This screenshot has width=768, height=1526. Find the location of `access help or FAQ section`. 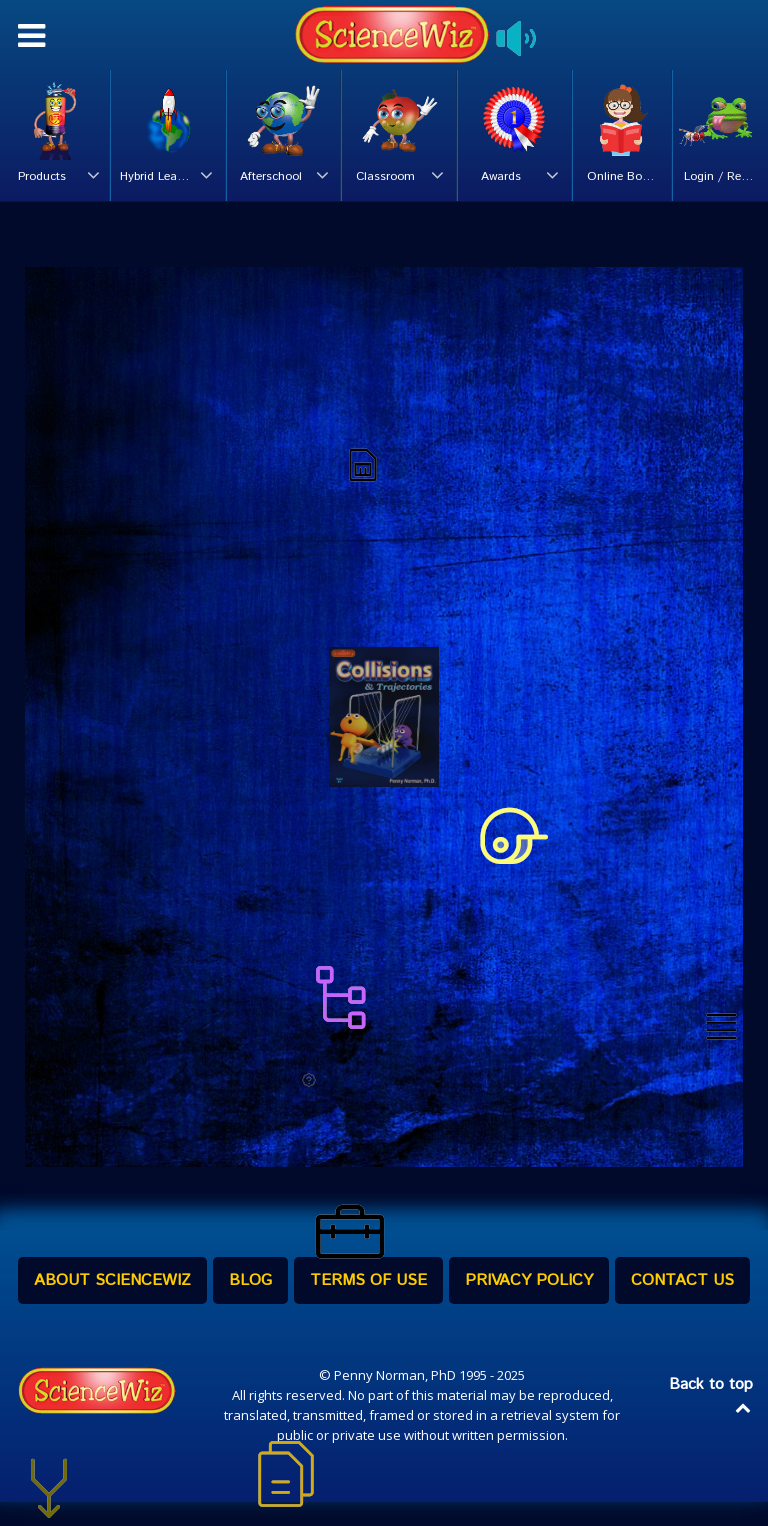

access help or FAQ section is located at coordinates (309, 1080).